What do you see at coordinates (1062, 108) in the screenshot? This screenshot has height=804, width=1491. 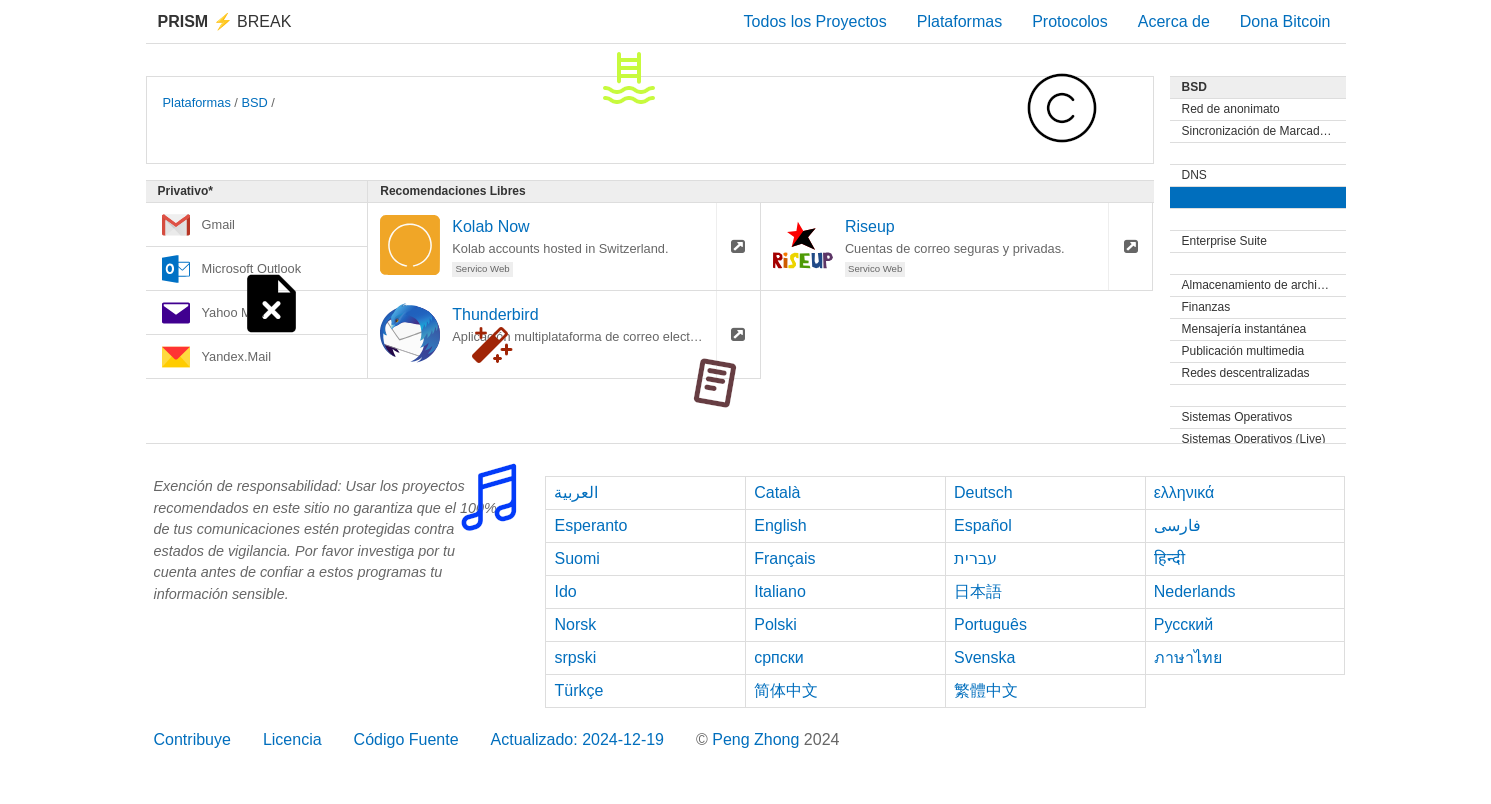 I see `indicates copyrighted content` at bounding box center [1062, 108].